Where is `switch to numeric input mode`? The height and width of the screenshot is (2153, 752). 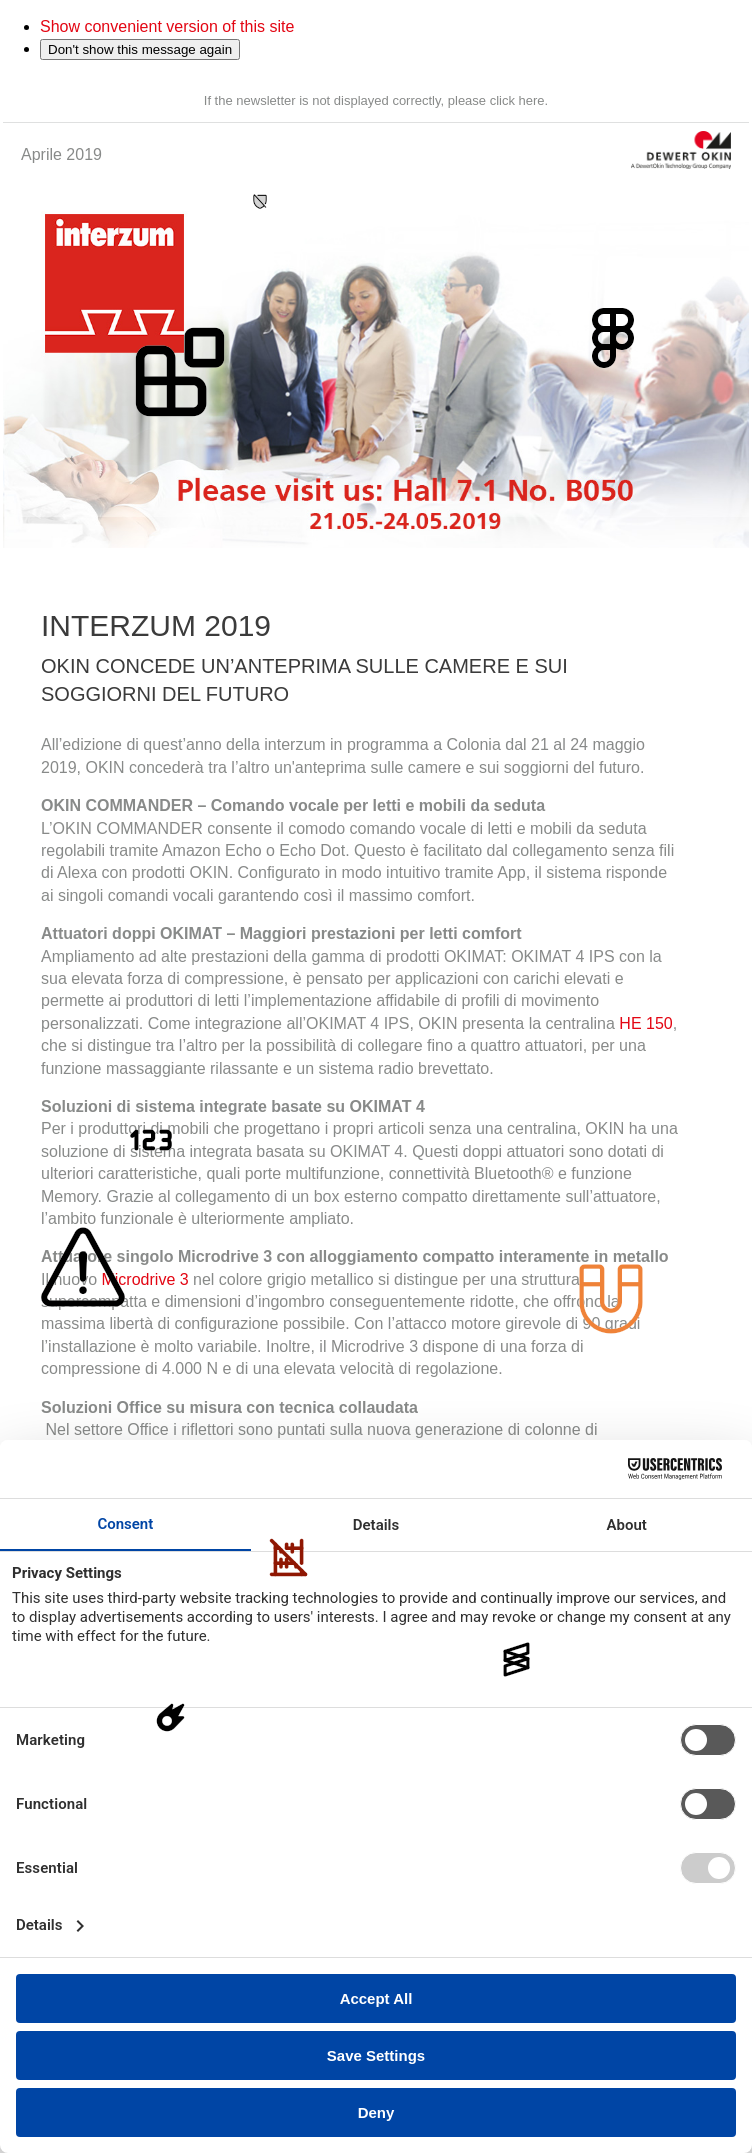
switch to numeric input mode is located at coordinates (151, 1140).